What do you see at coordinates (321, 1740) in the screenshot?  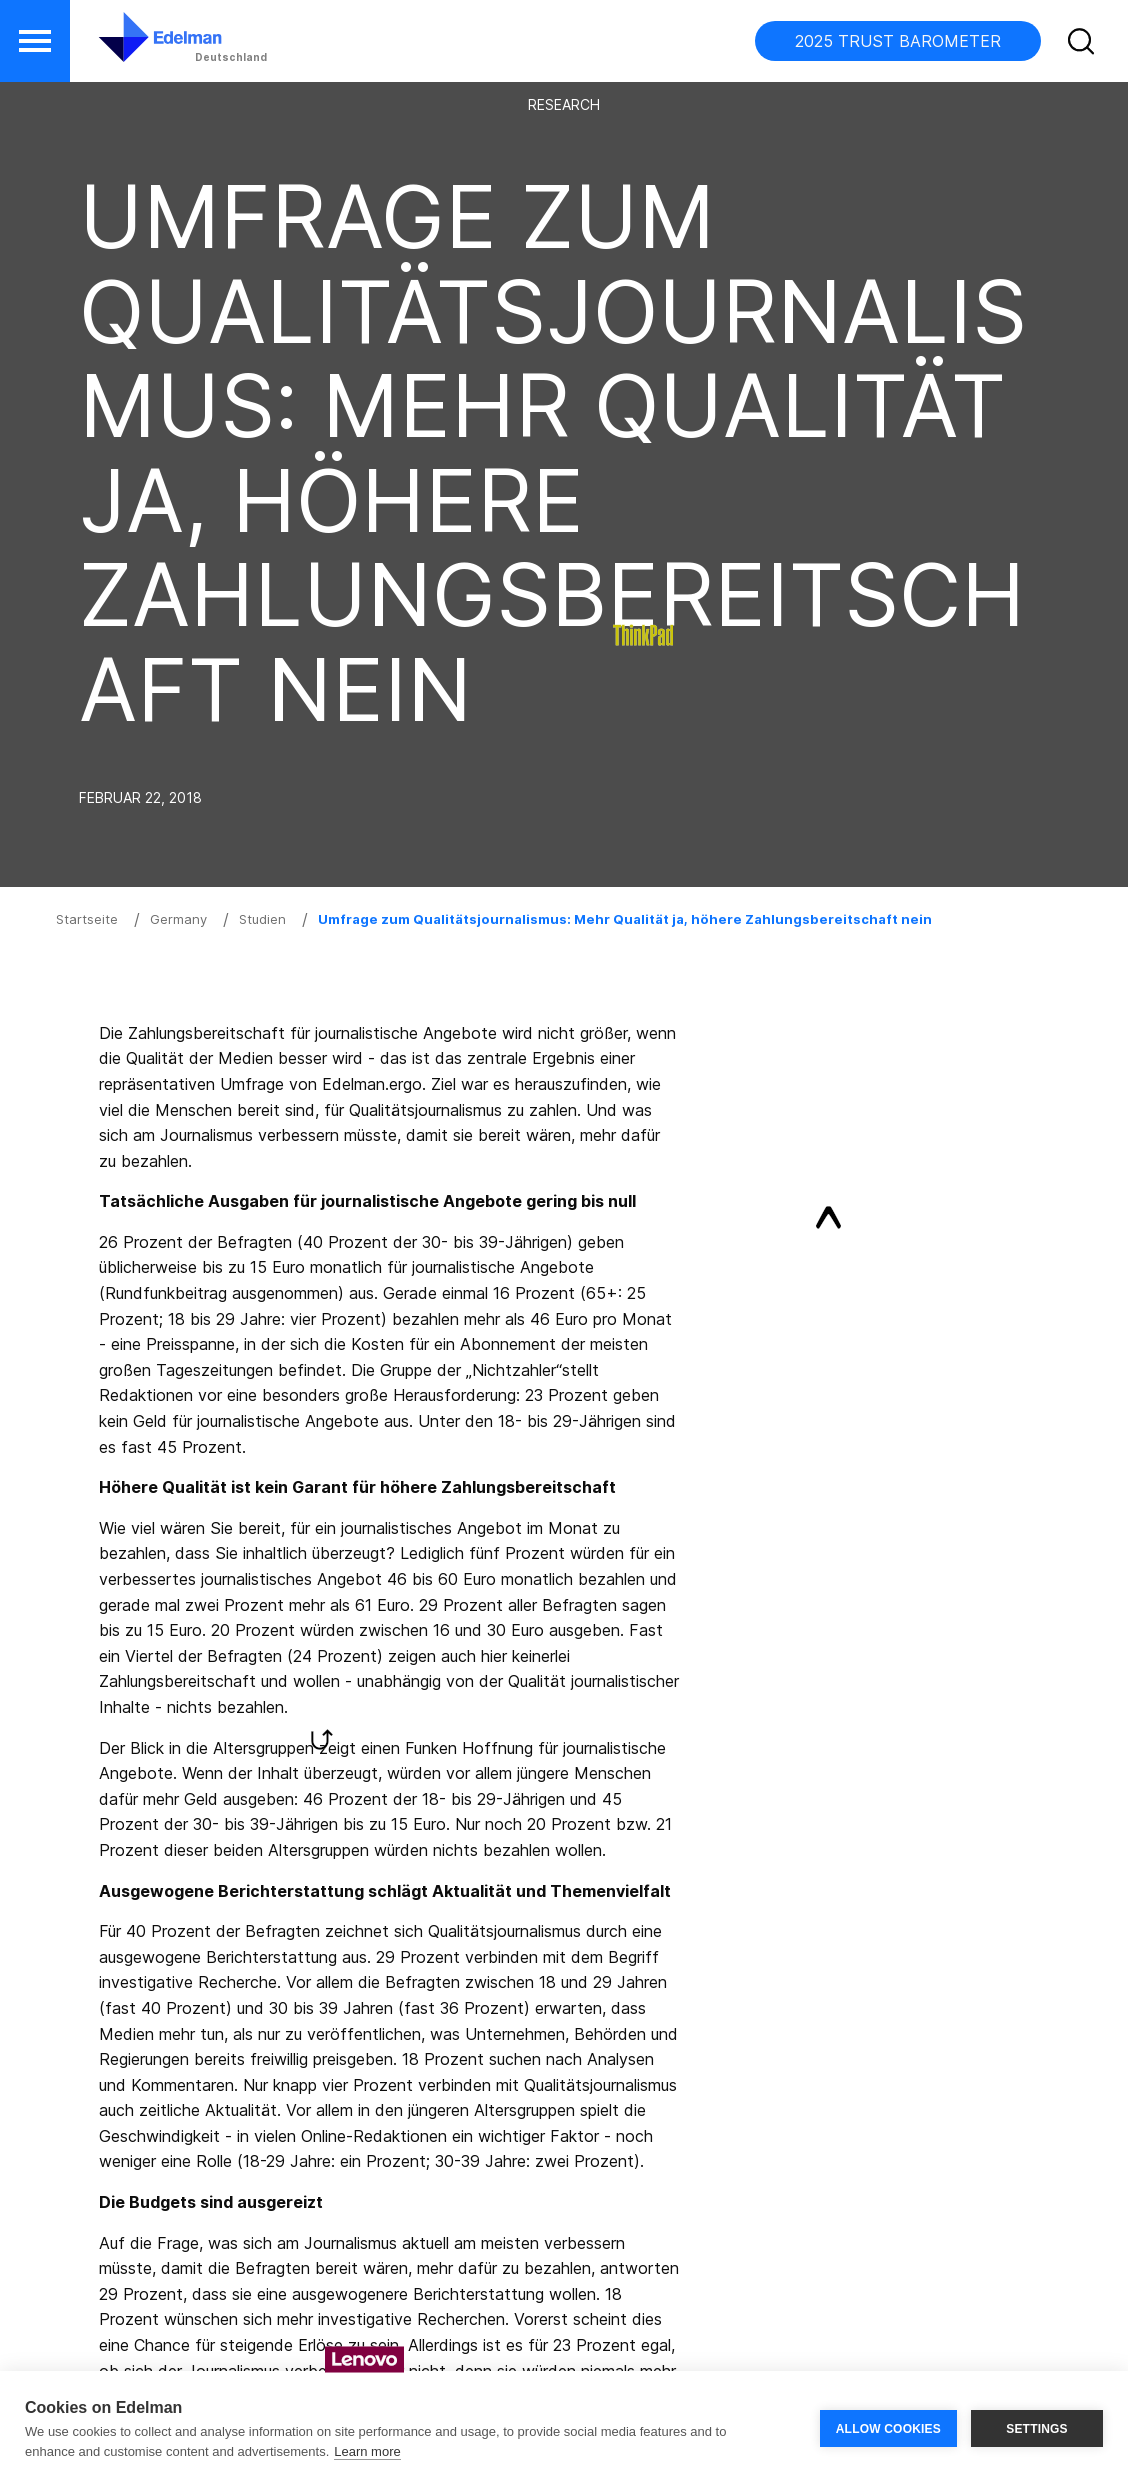 I see `redo or repeat last action` at bounding box center [321, 1740].